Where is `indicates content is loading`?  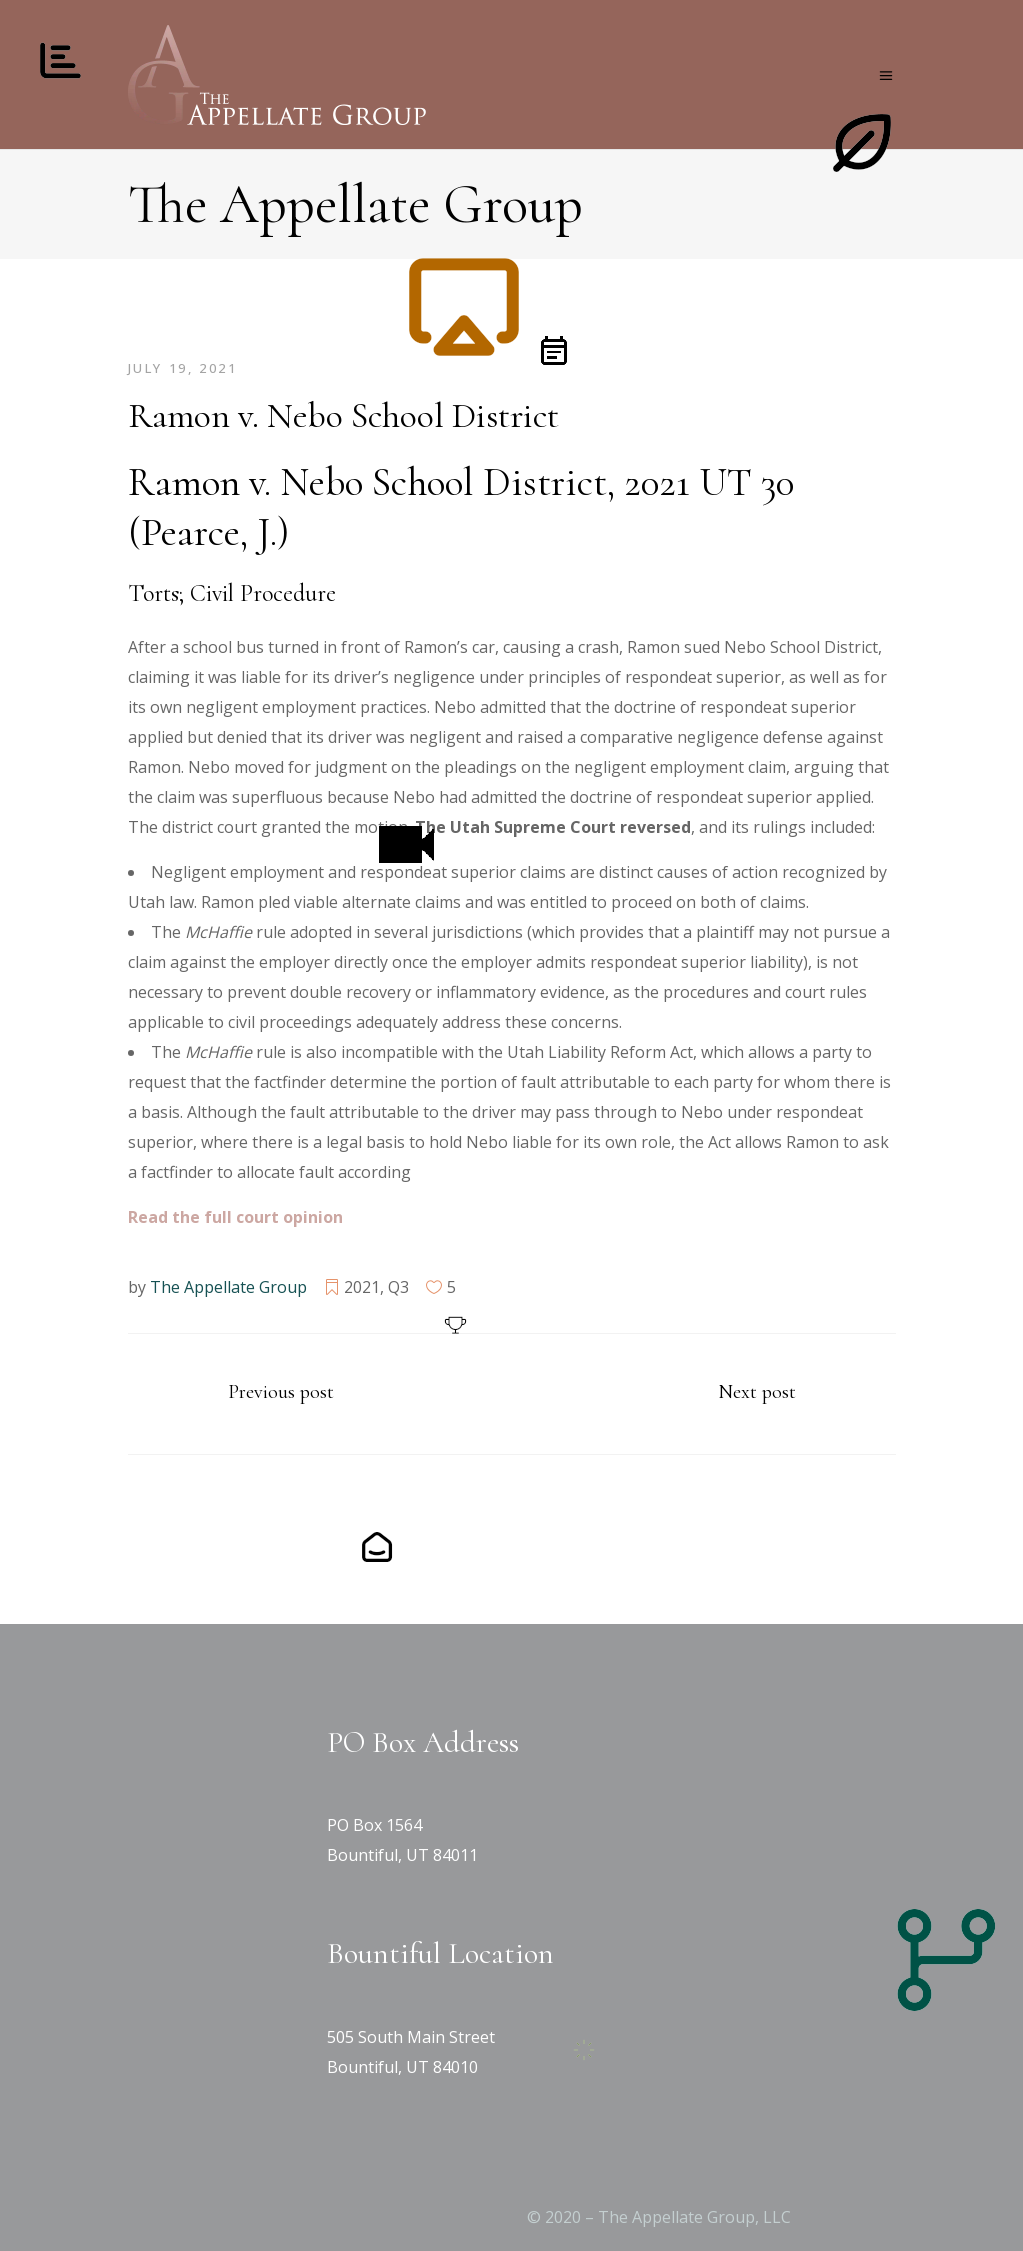
indicates content is loading is located at coordinates (584, 2050).